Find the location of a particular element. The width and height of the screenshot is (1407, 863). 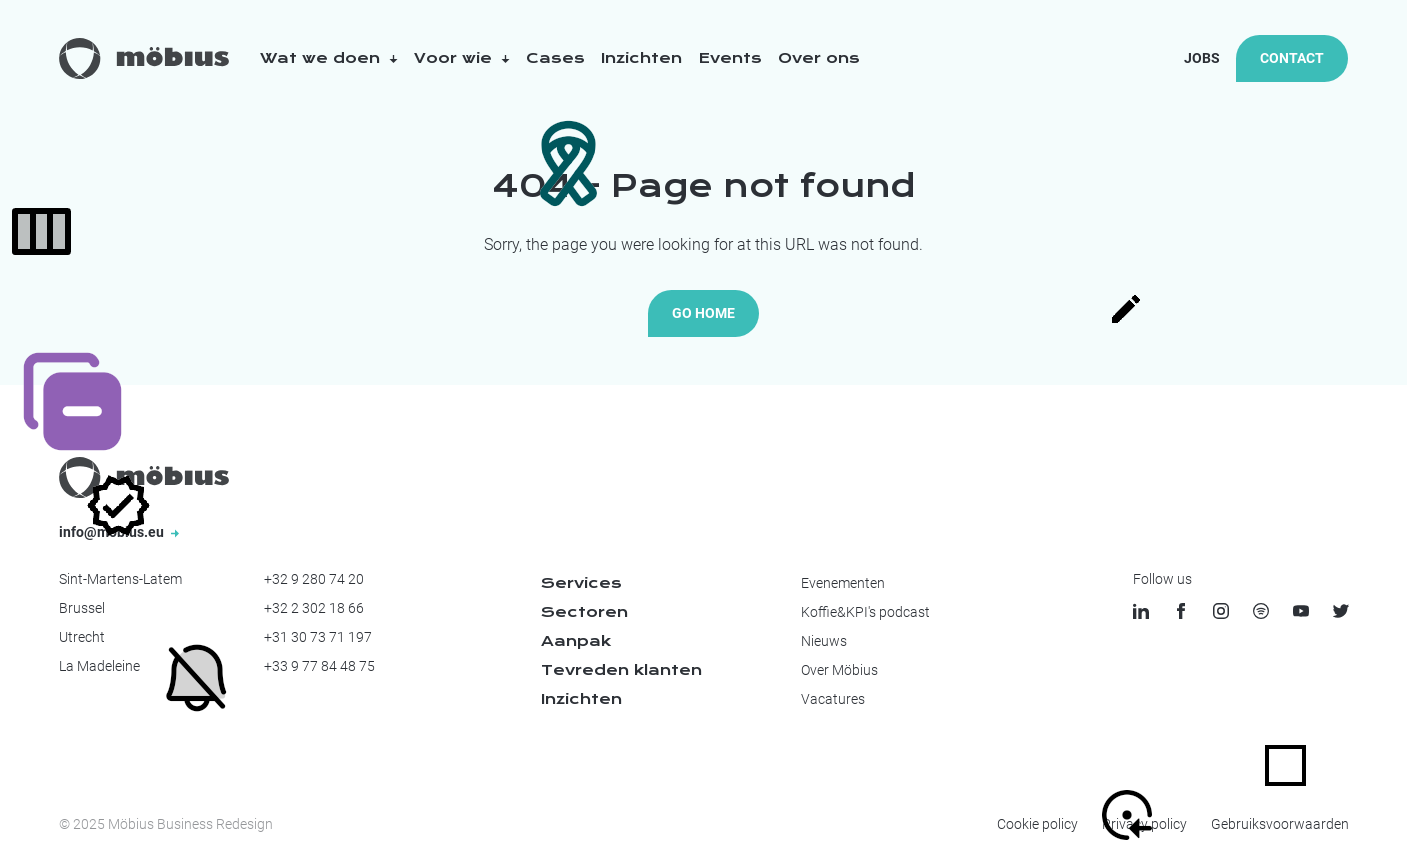

indicates a verified account or profile is located at coordinates (118, 505).